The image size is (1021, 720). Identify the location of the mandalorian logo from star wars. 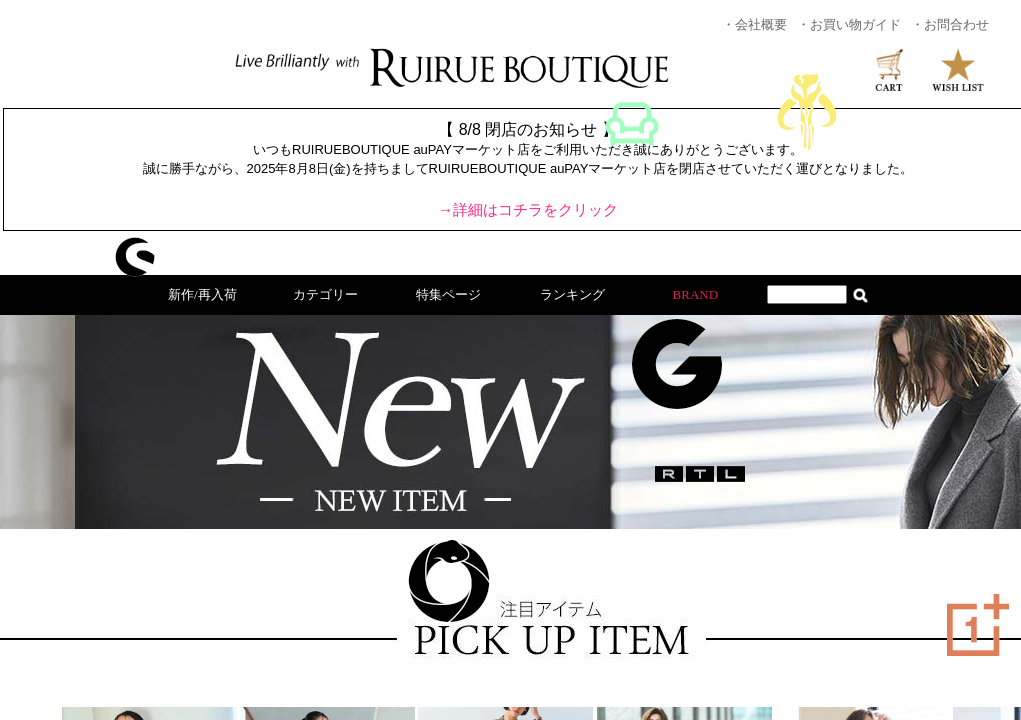
(807, 112).